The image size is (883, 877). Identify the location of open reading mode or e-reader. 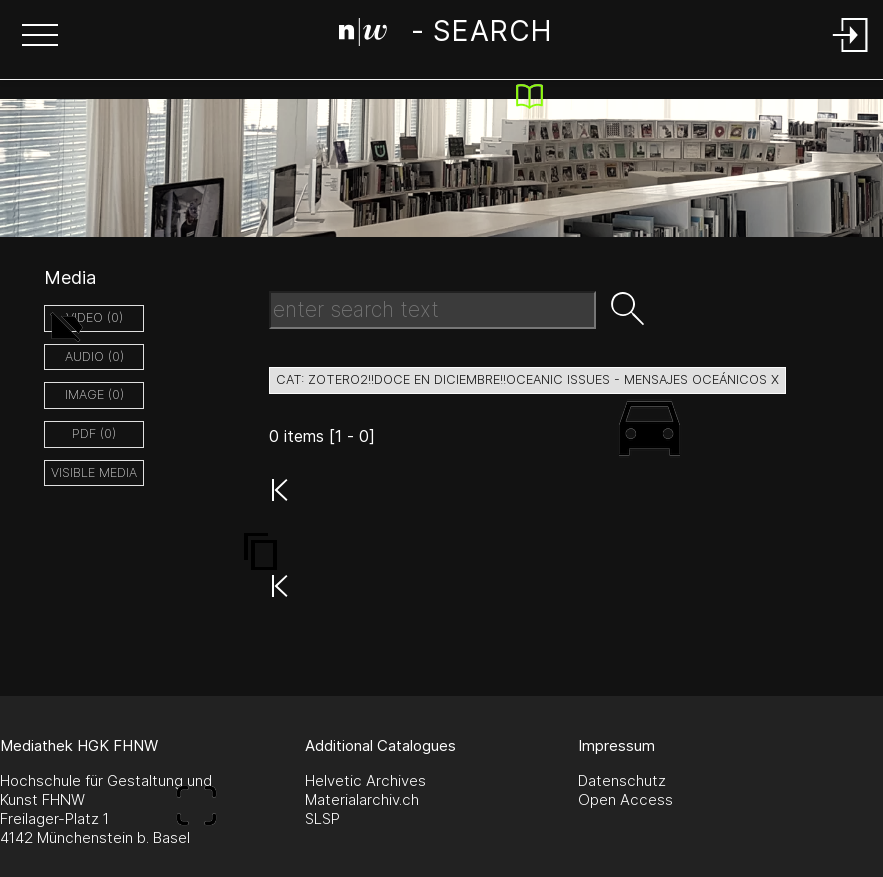
(529, 96).